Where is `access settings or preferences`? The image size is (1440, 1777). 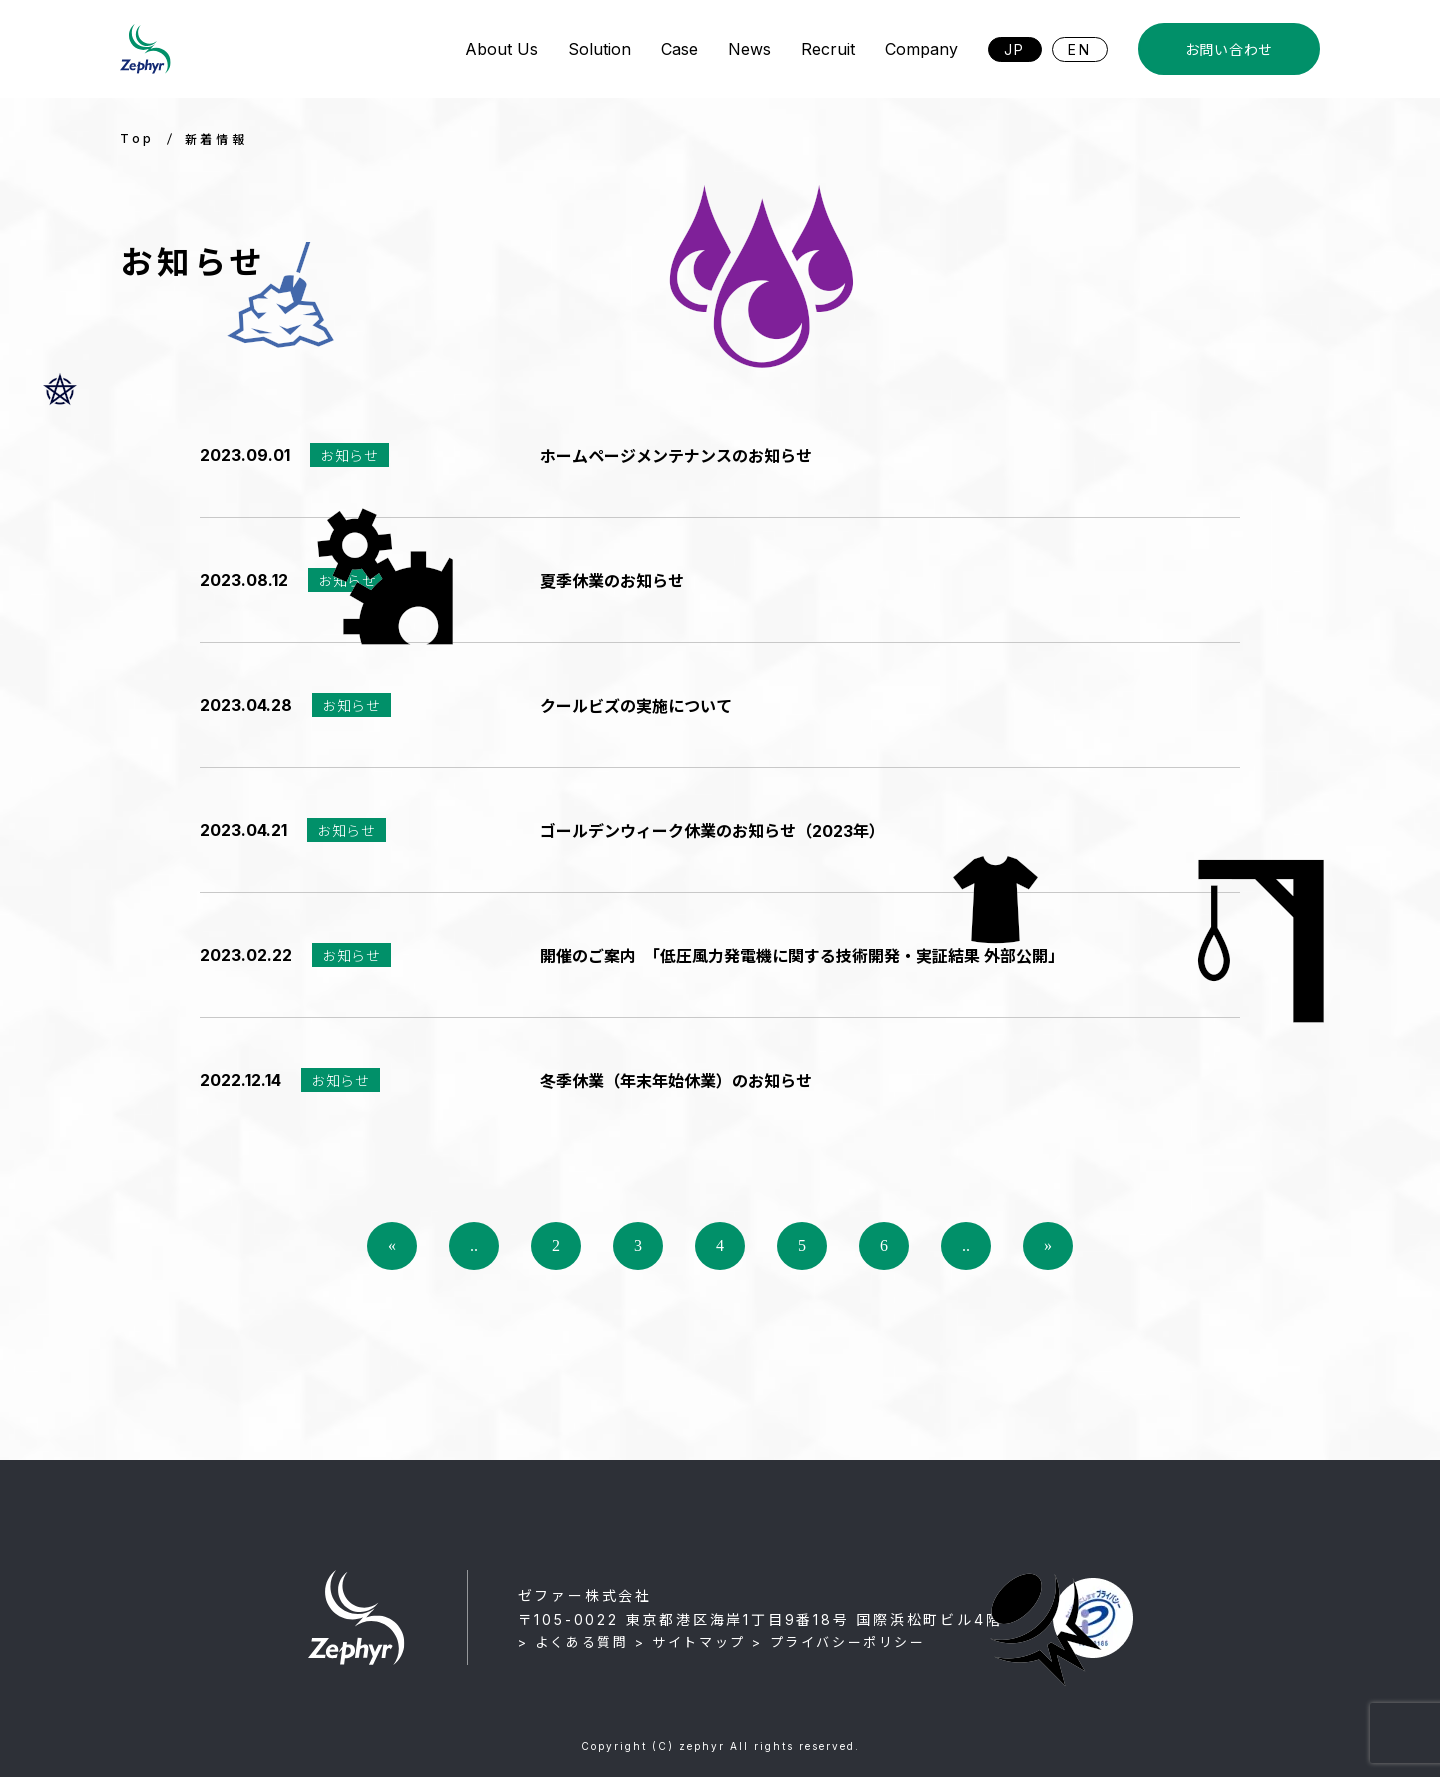
access settings or preferences is located at coordinates (384, 575).